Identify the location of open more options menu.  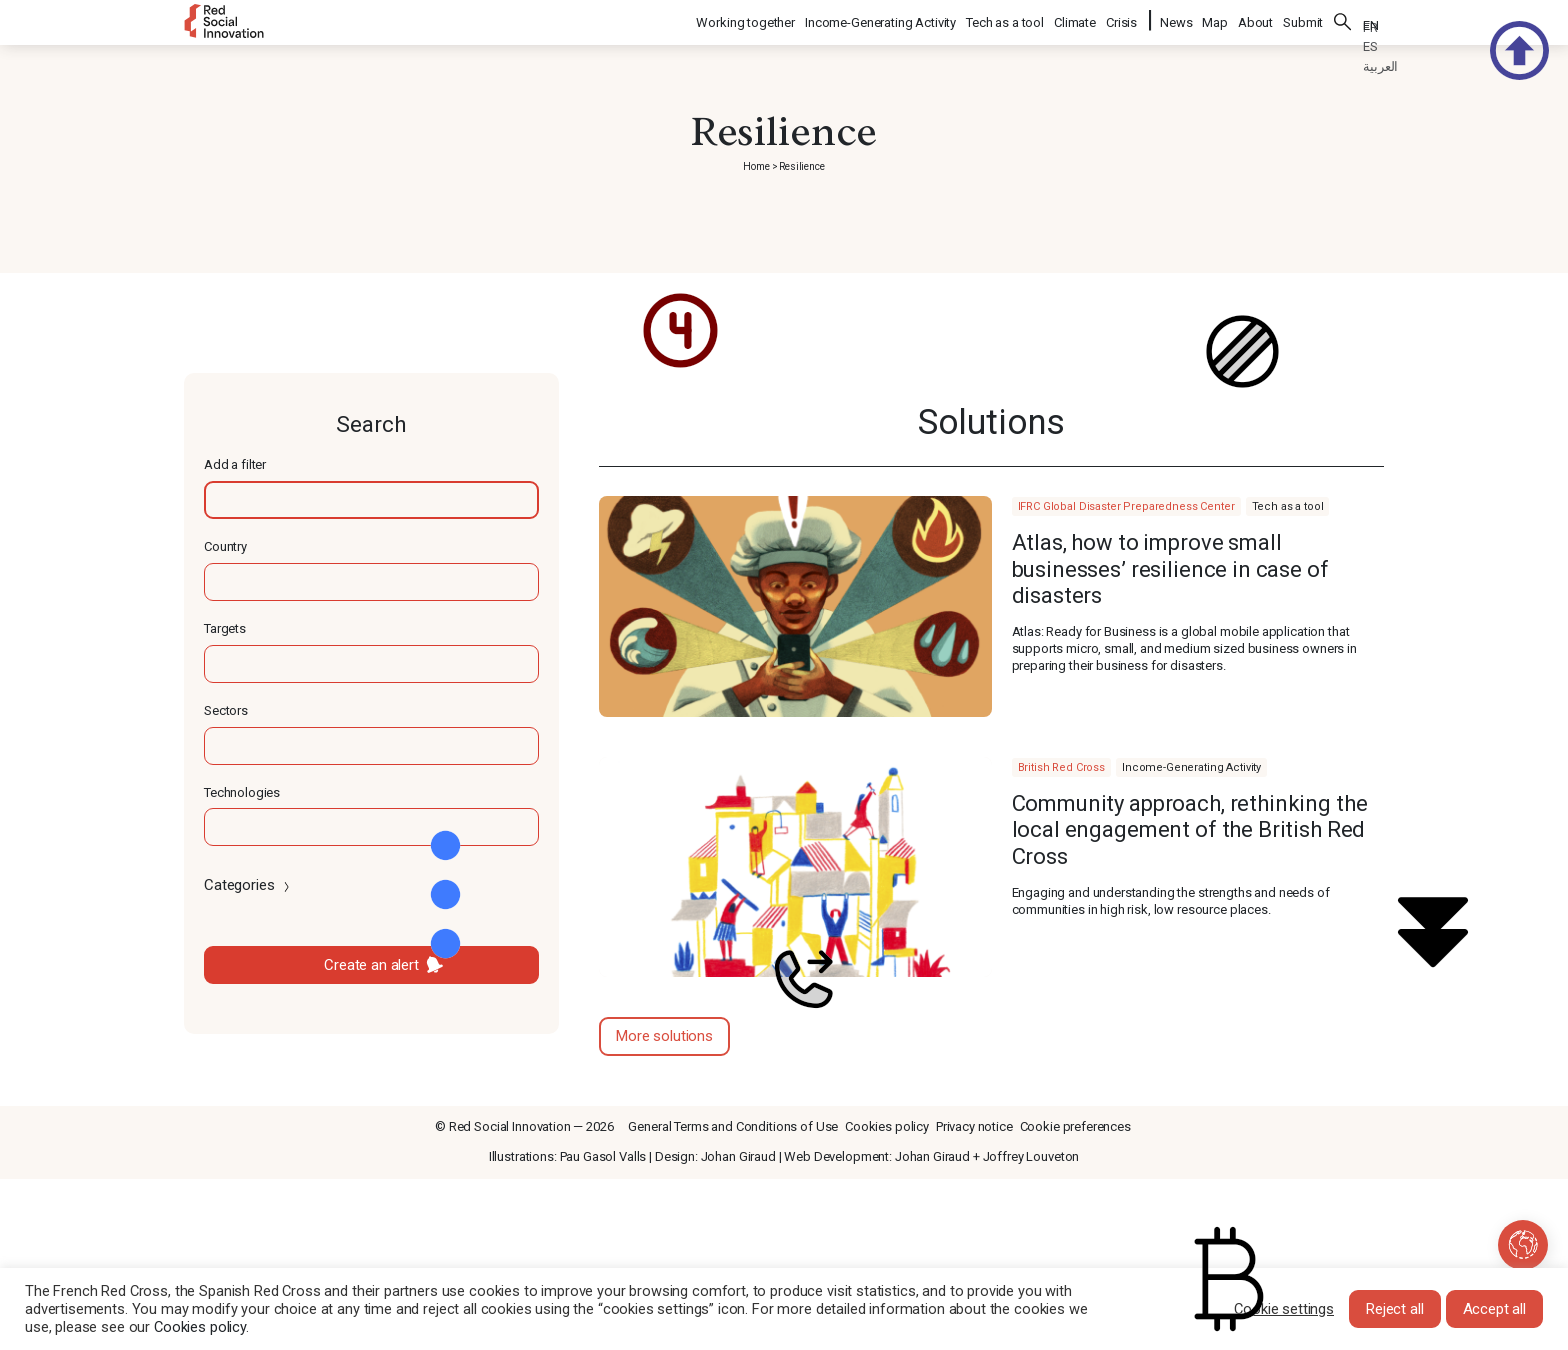
(445, 894).